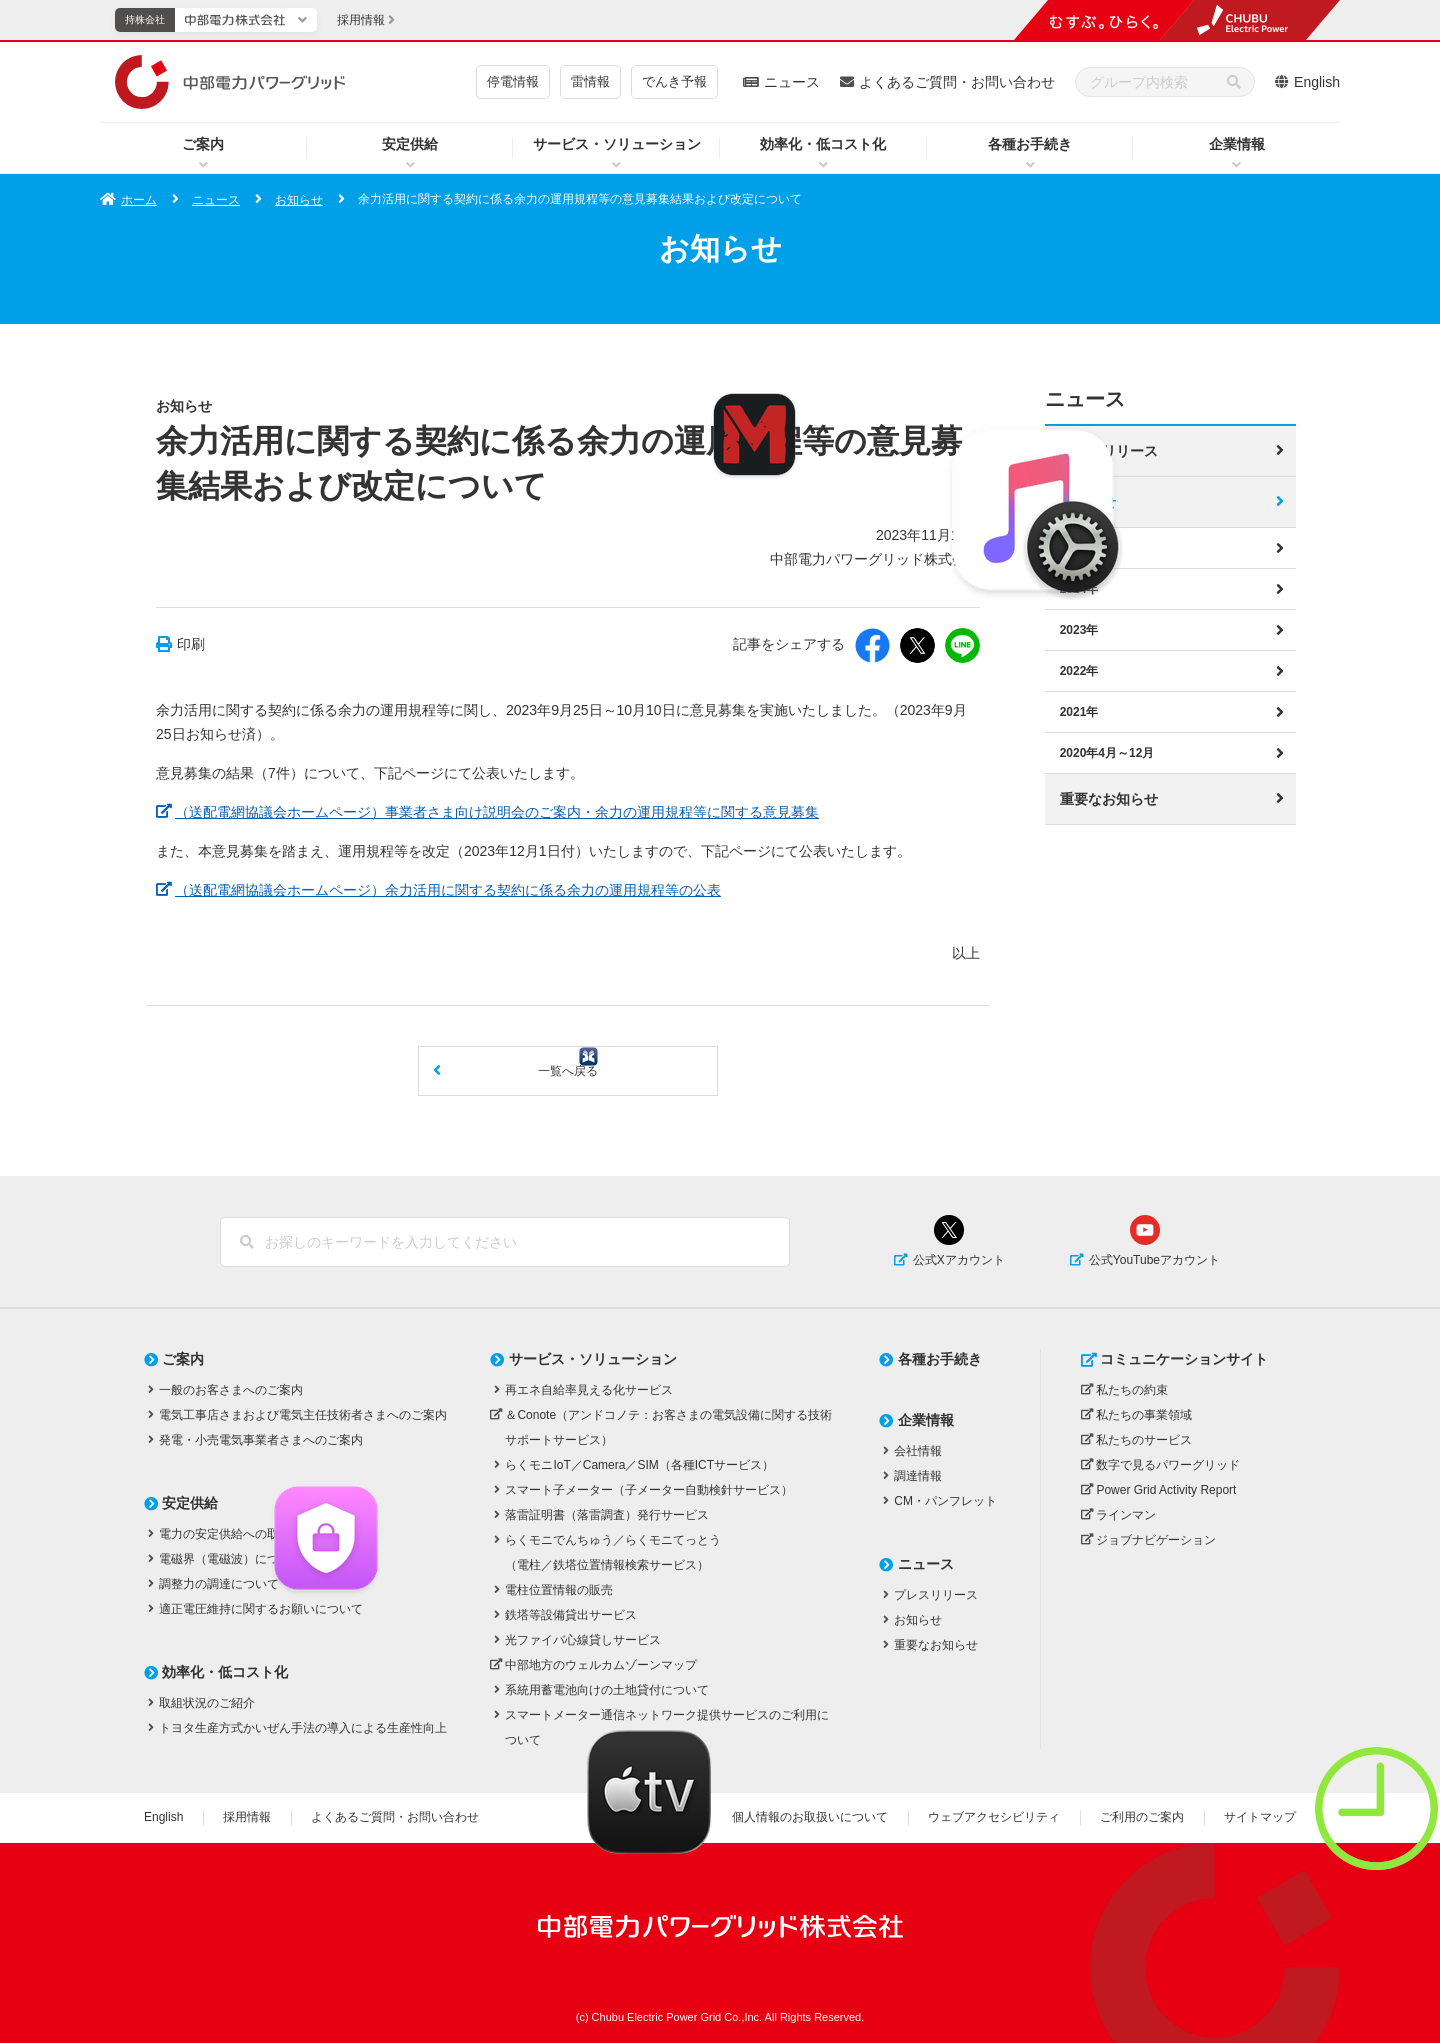 The image size is (1440, 2043). I want to click on open audio or music playback settings, so click(1033, 510).